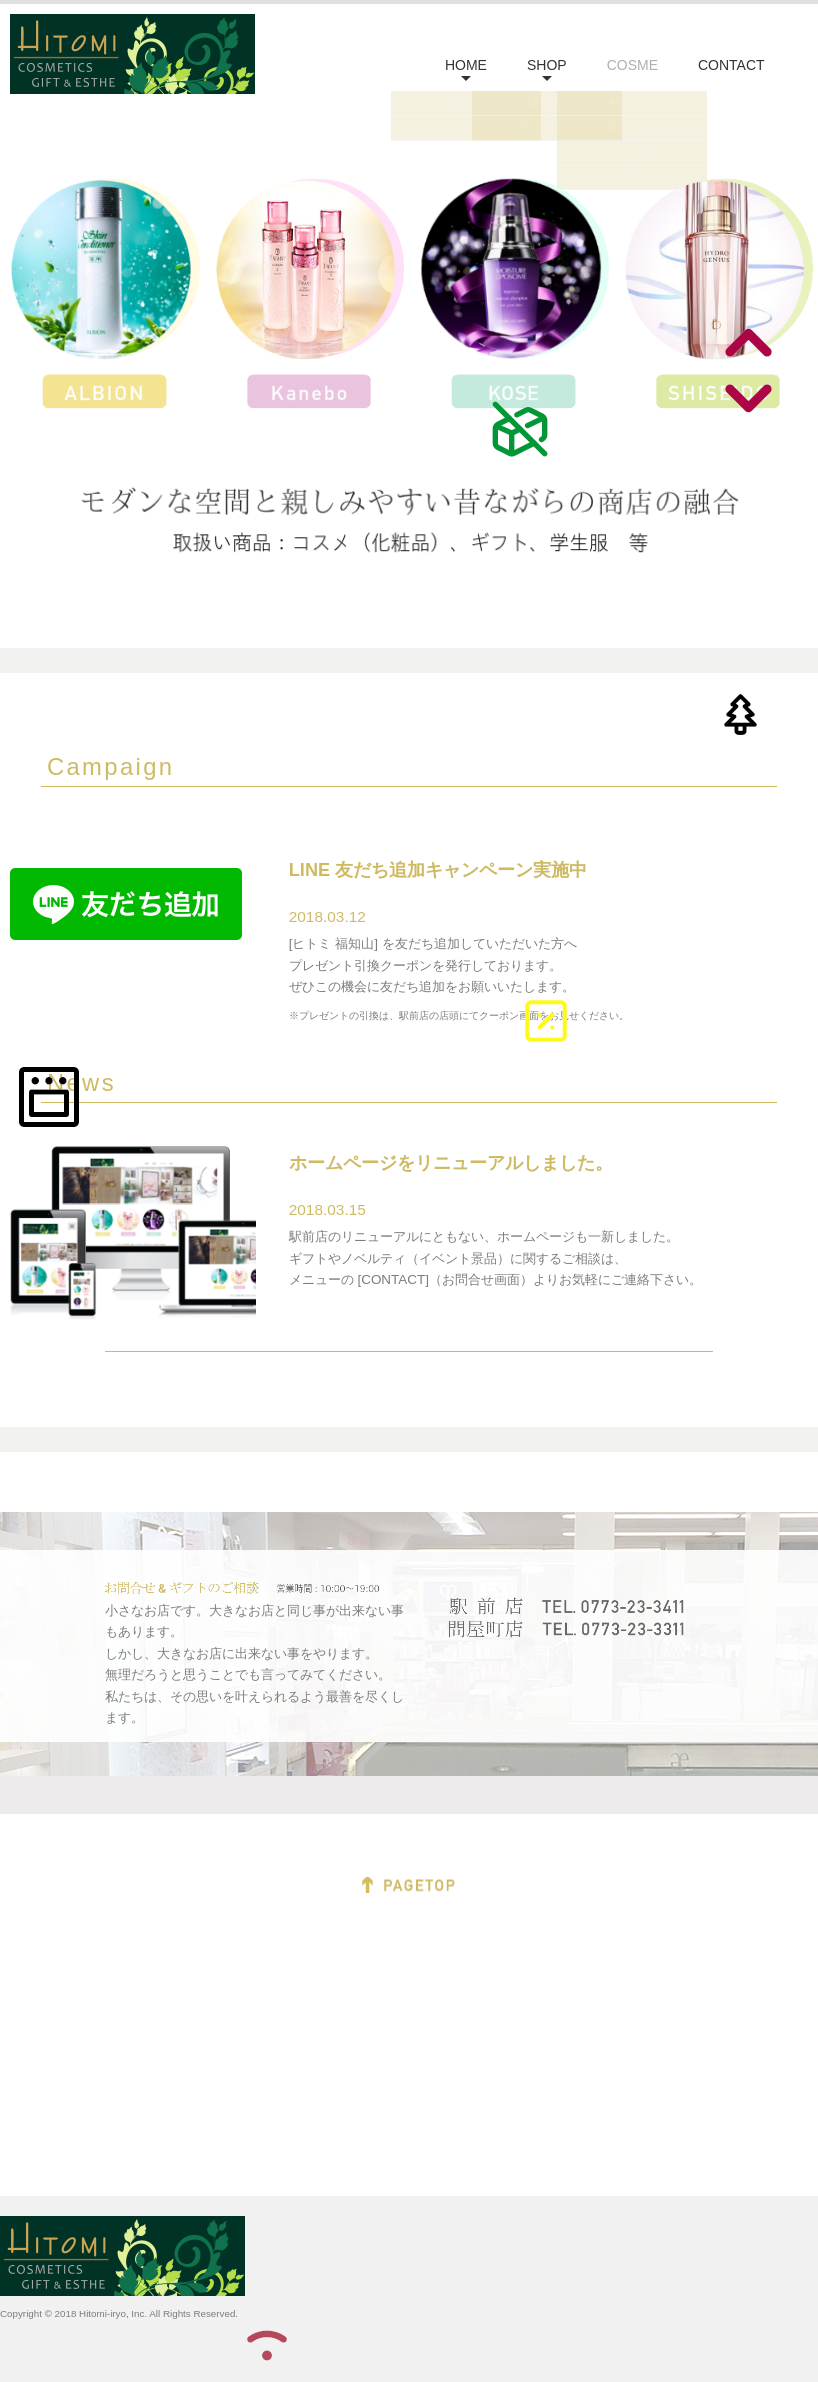  What do you see at coordinates (740, 714) in the screenshot?
I see `indicates holiday or seasonal content` at bounding box center [740, 714].